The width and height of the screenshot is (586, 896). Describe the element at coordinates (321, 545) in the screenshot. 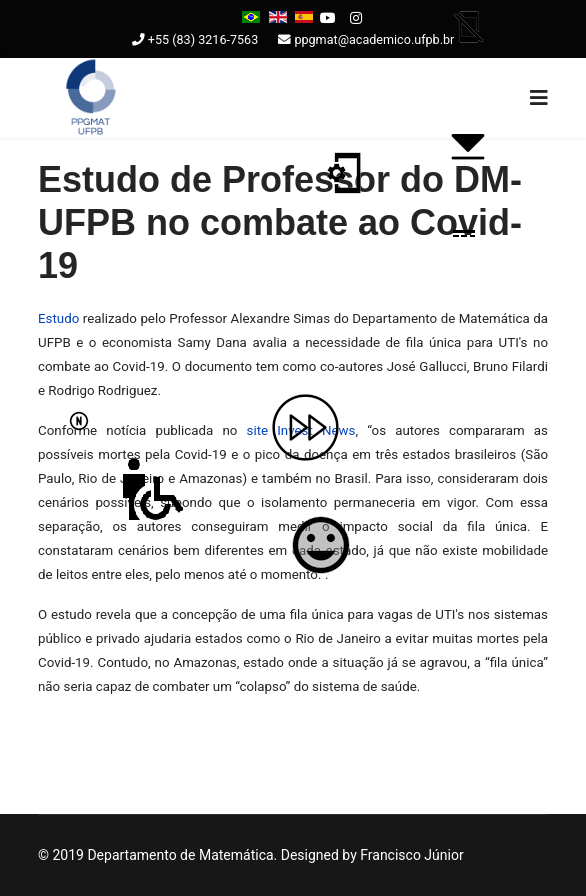

I see `tag people in a photo` at that location.